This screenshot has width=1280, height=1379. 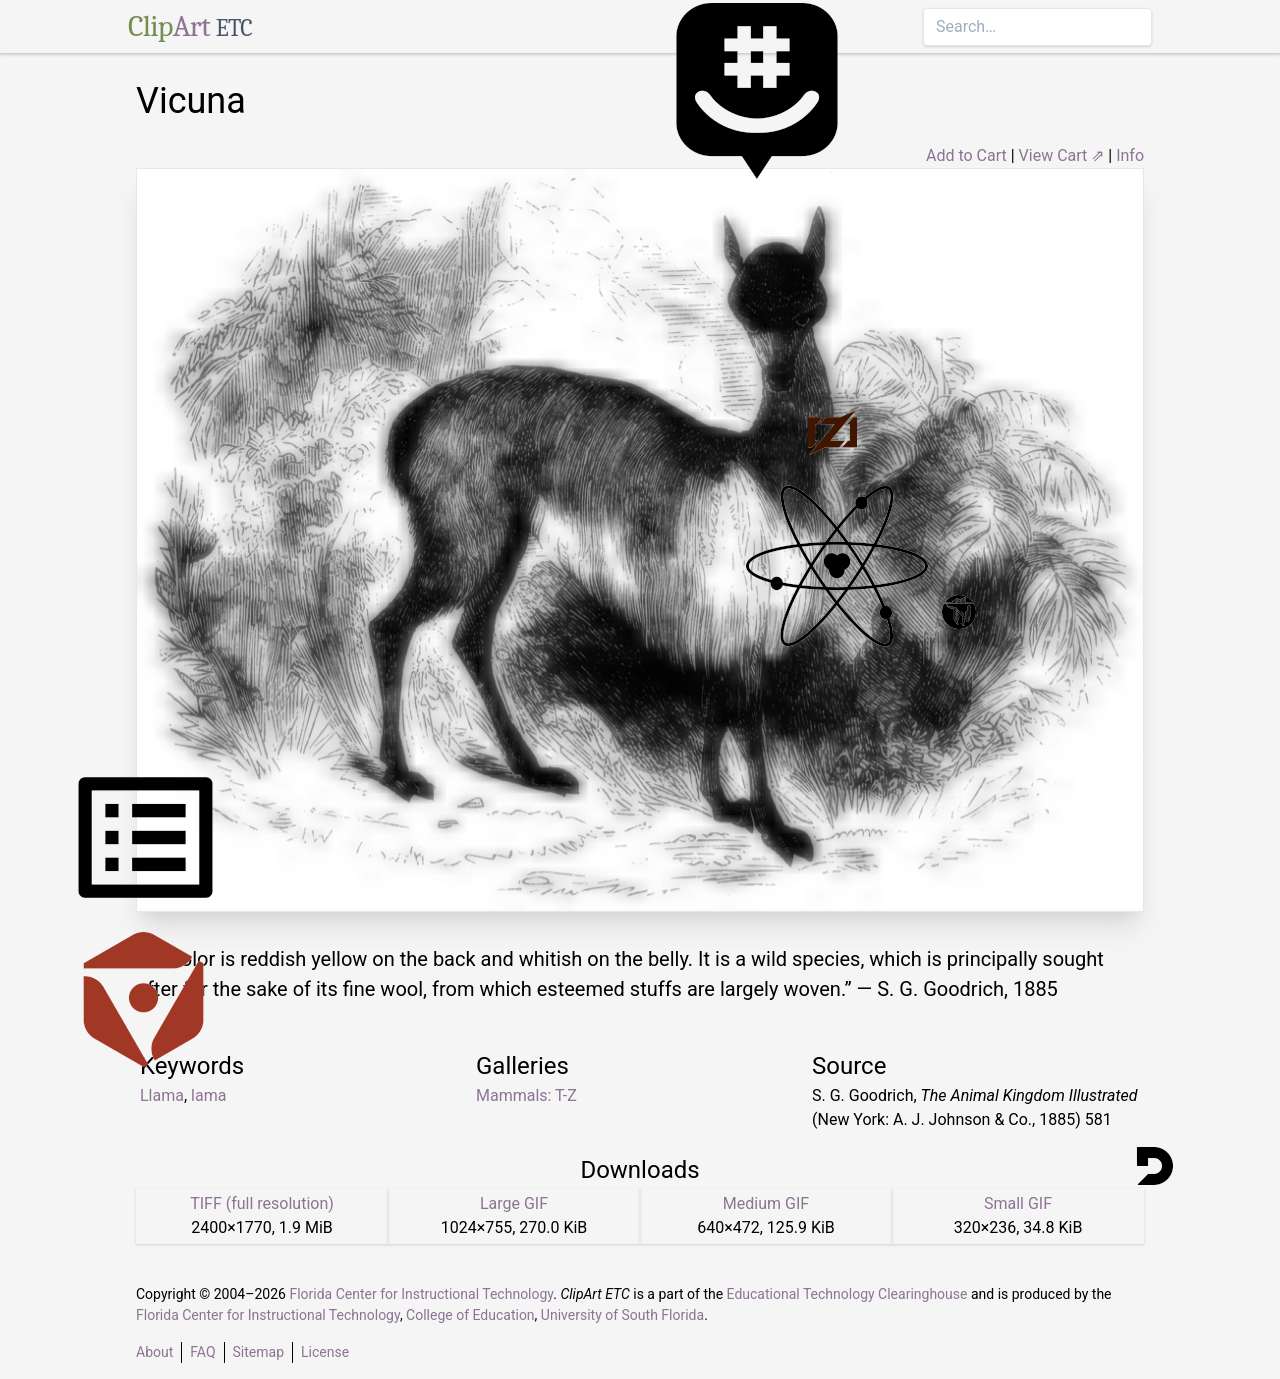 I want to click on nucleo icon library logo, so click(x=143, y=999).